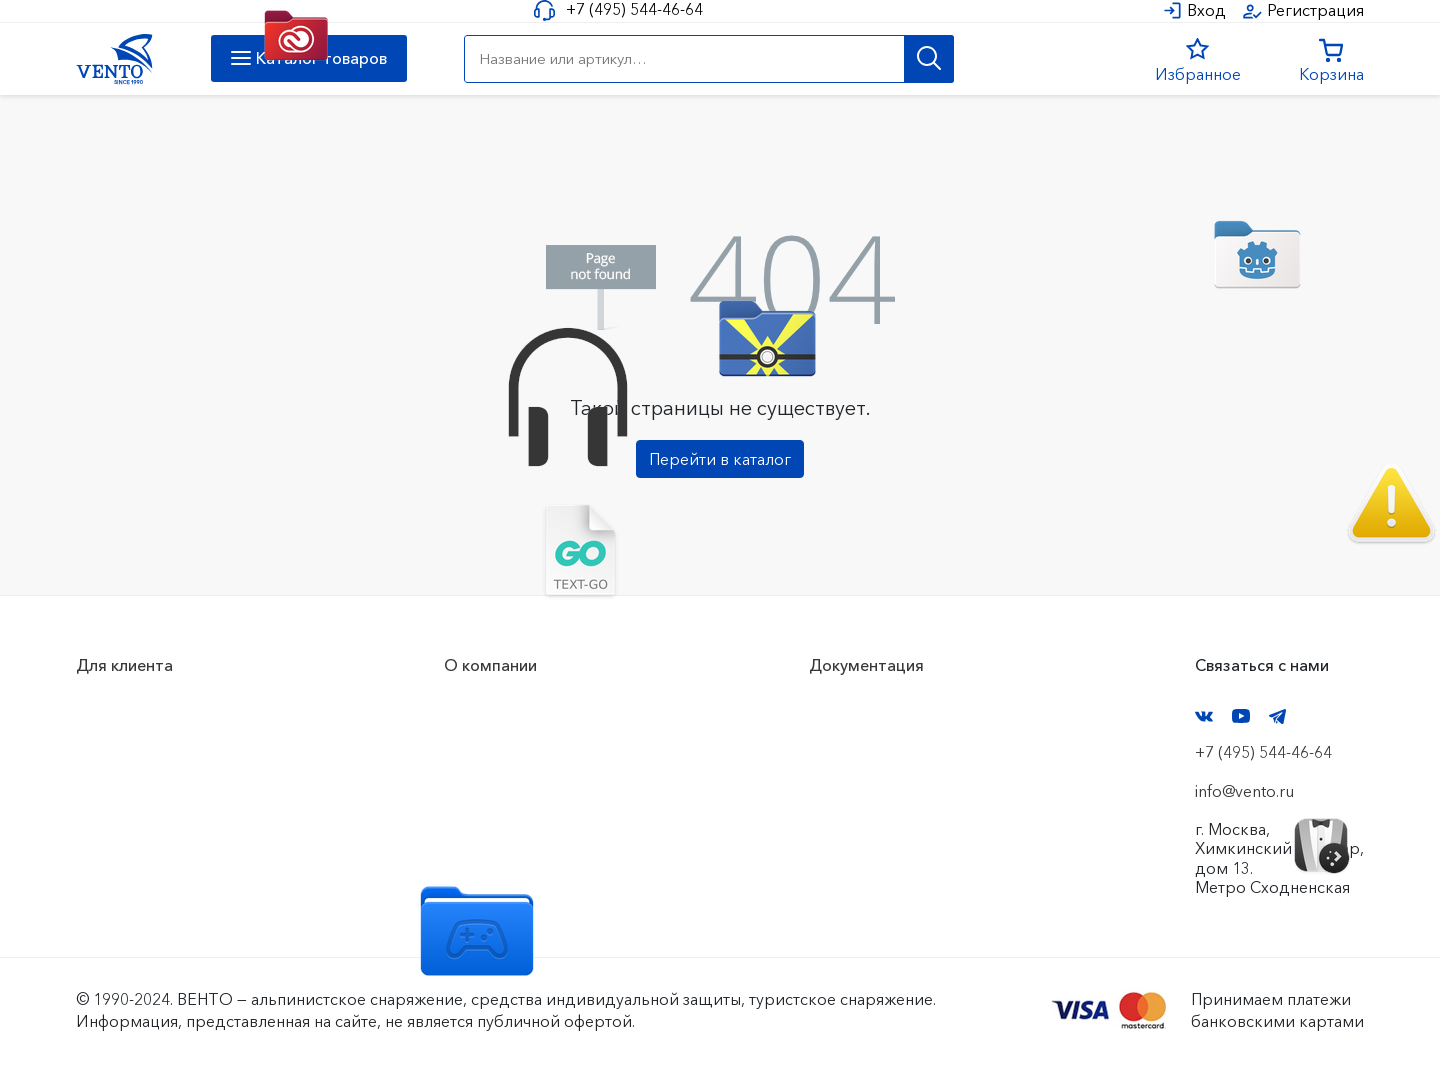 This screenshot has width=1440, height=1083. Describe the element at coordinates (477, 931) in the screenshot. I see `open your games folder` at that location.